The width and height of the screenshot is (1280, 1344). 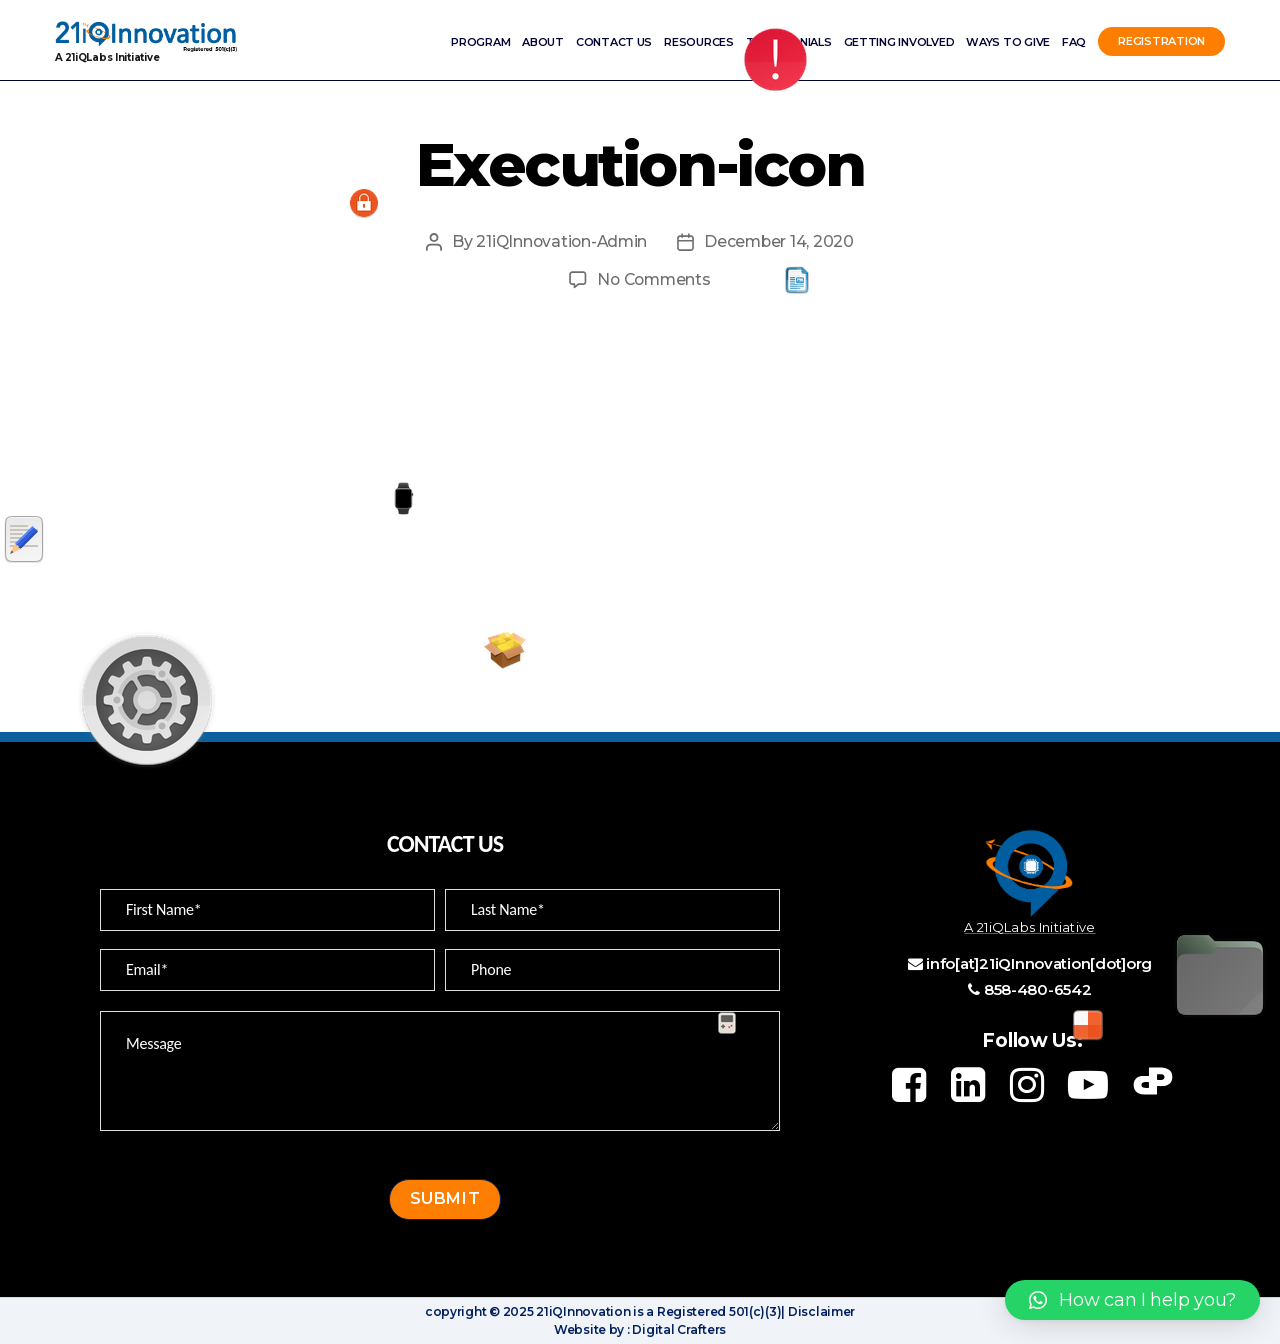 What do you see at coordinates (147, 700) in the screenshot?
I see `access system or application settings` at bounding box center [147, 700].